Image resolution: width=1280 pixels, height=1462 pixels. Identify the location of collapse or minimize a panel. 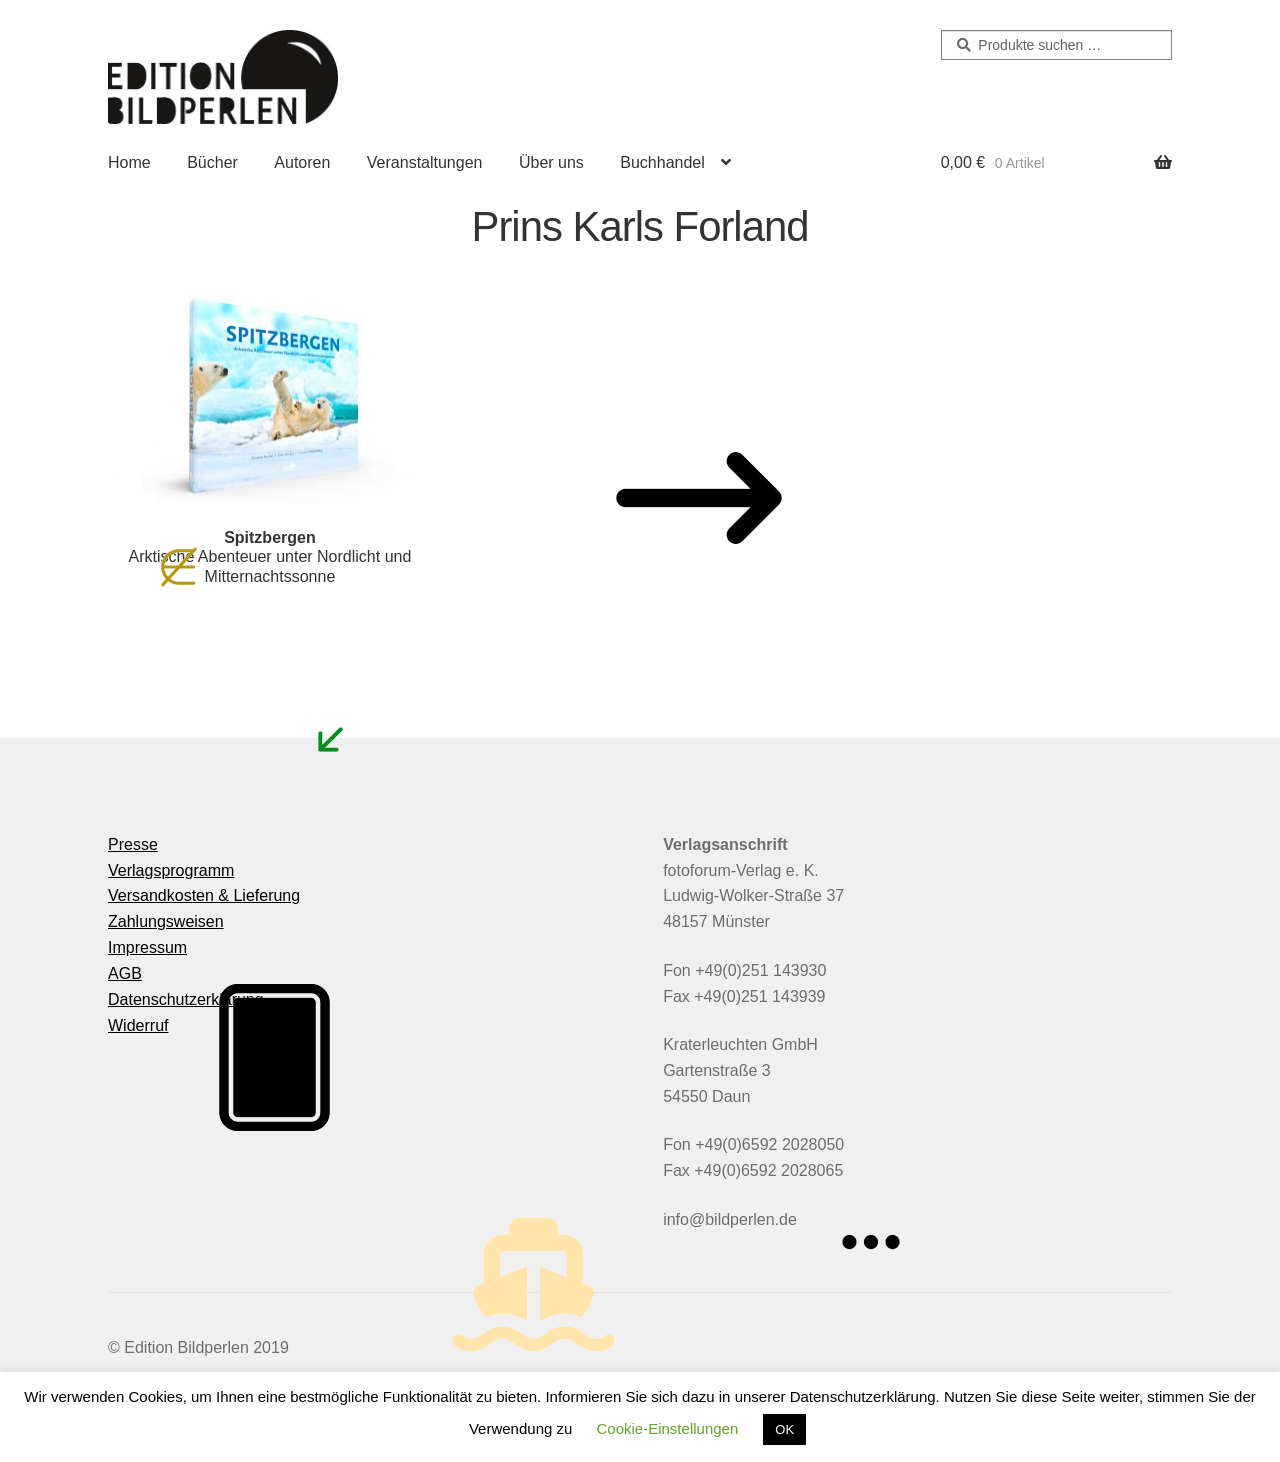
(330, 739).